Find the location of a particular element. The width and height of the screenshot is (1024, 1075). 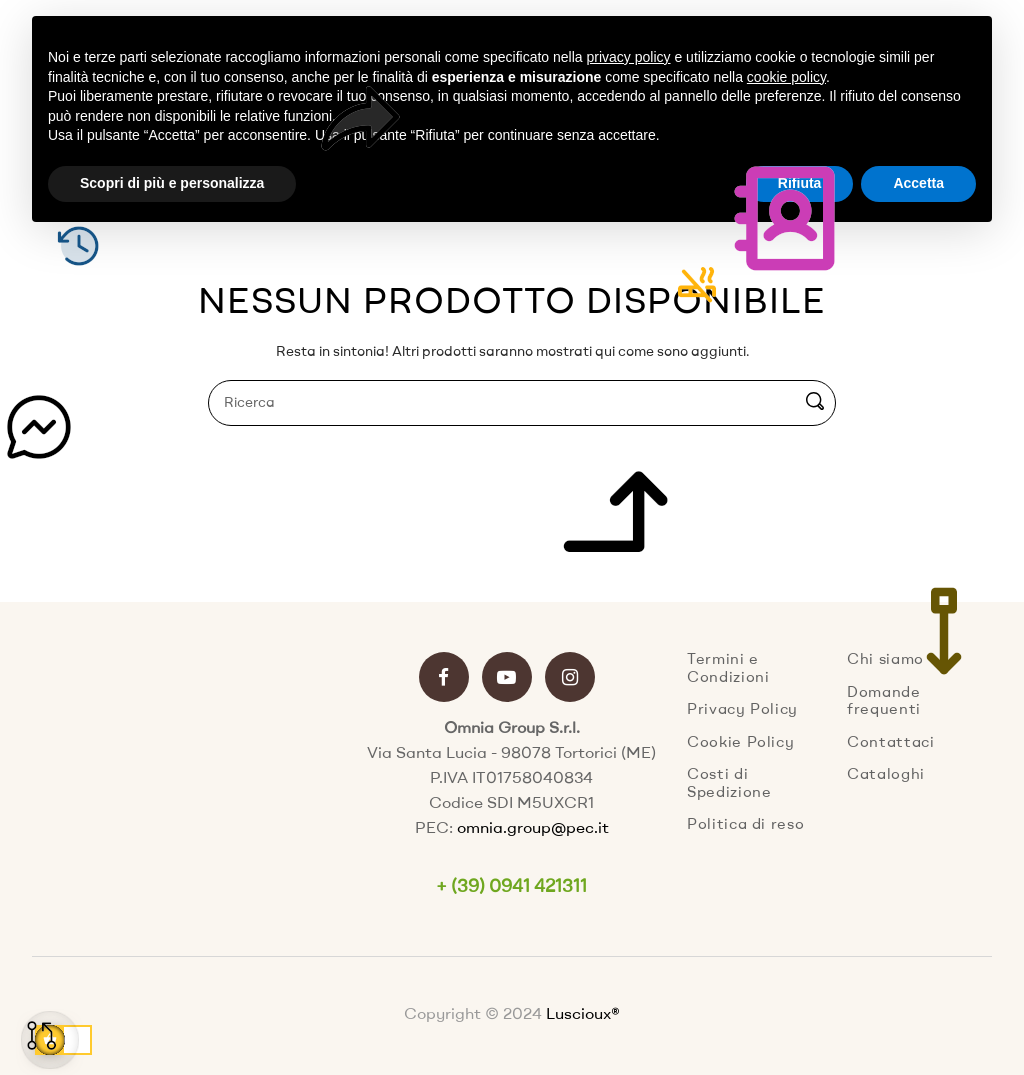

redirect or branch off to a new path is located at coordinates (619, 515).